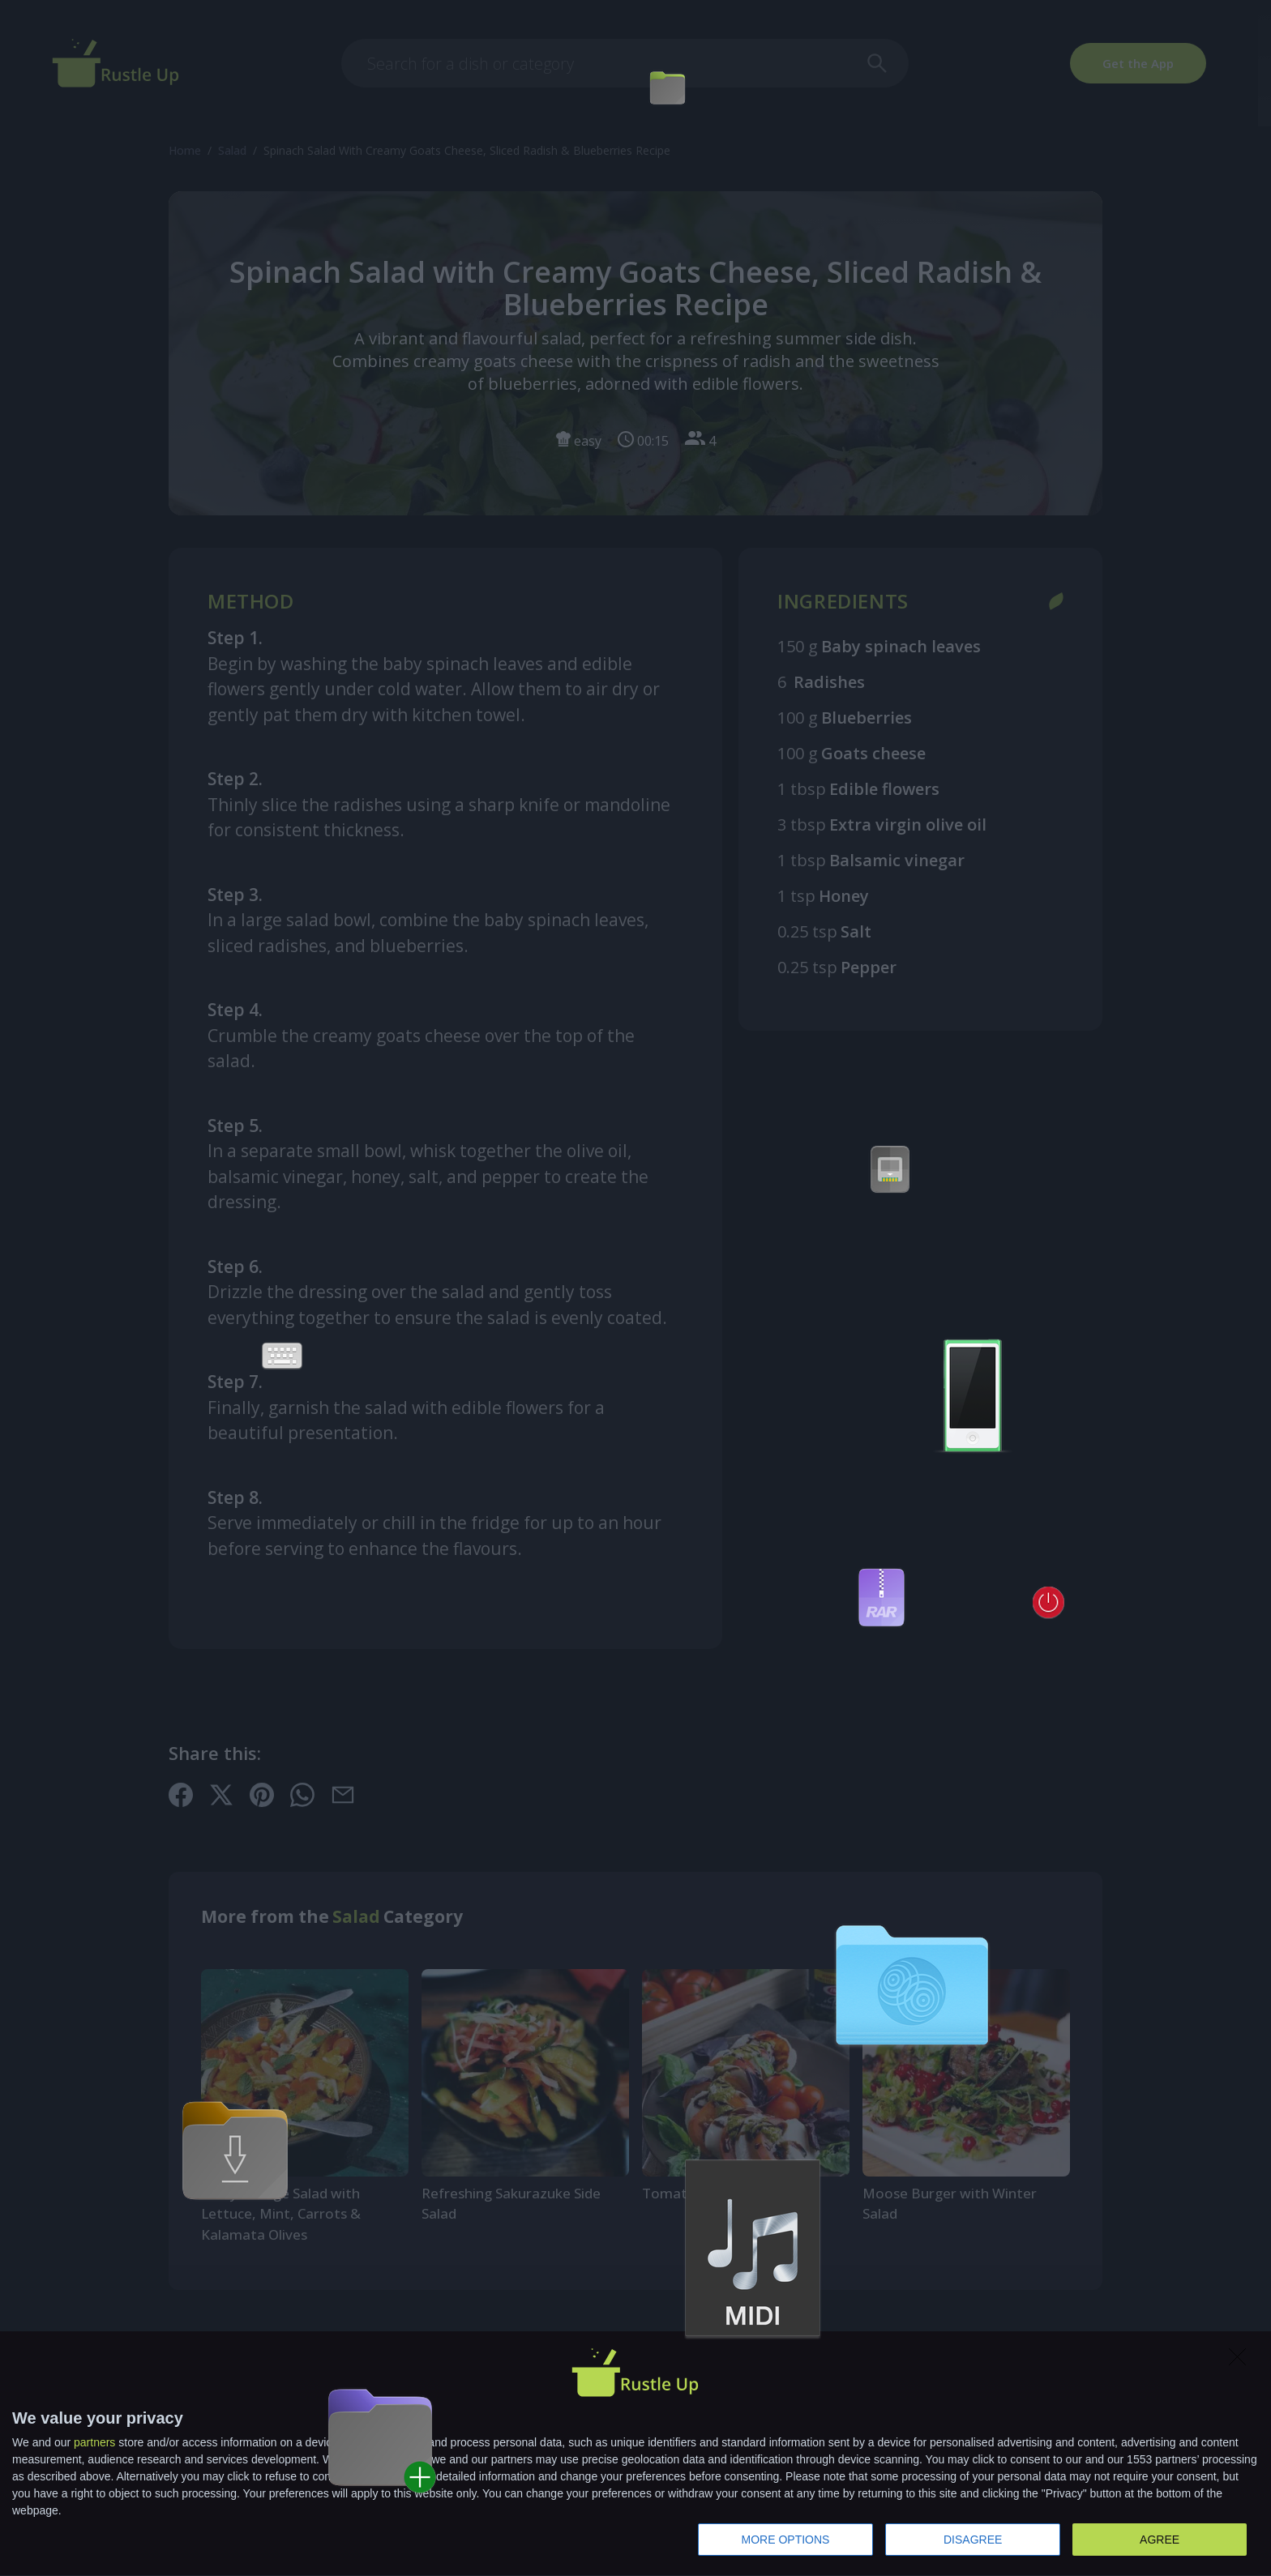  Describe the element at coordinates (282, 1356) in the screenshot. I see `open keyboard settings` at that location.